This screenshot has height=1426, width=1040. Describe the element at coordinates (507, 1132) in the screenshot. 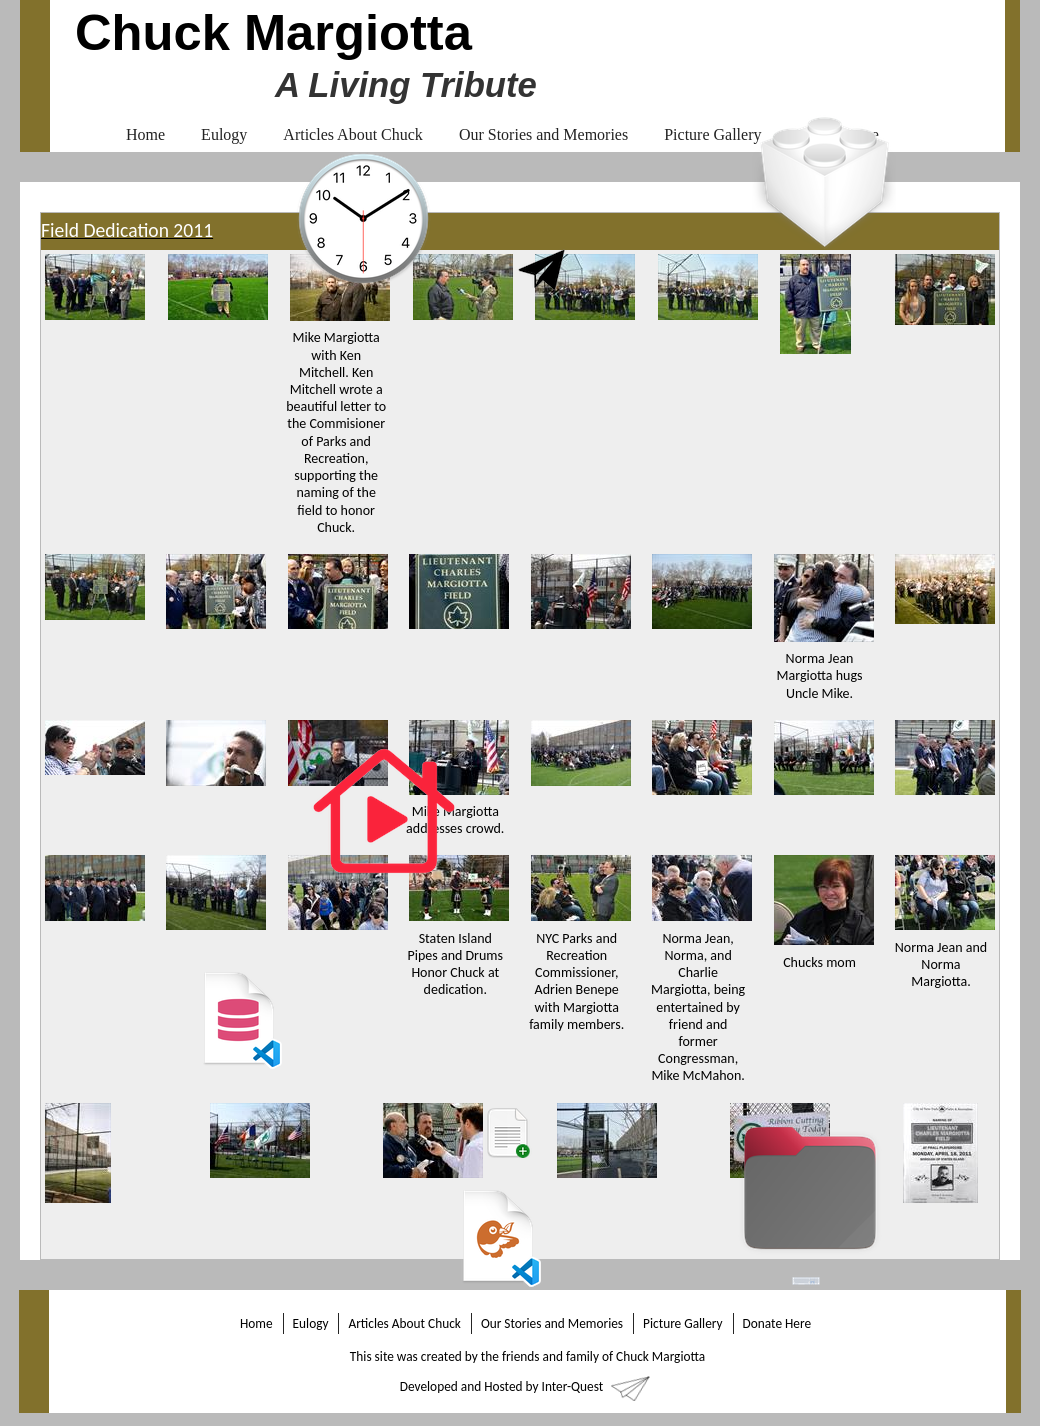

I see `create a new text document` at that location.